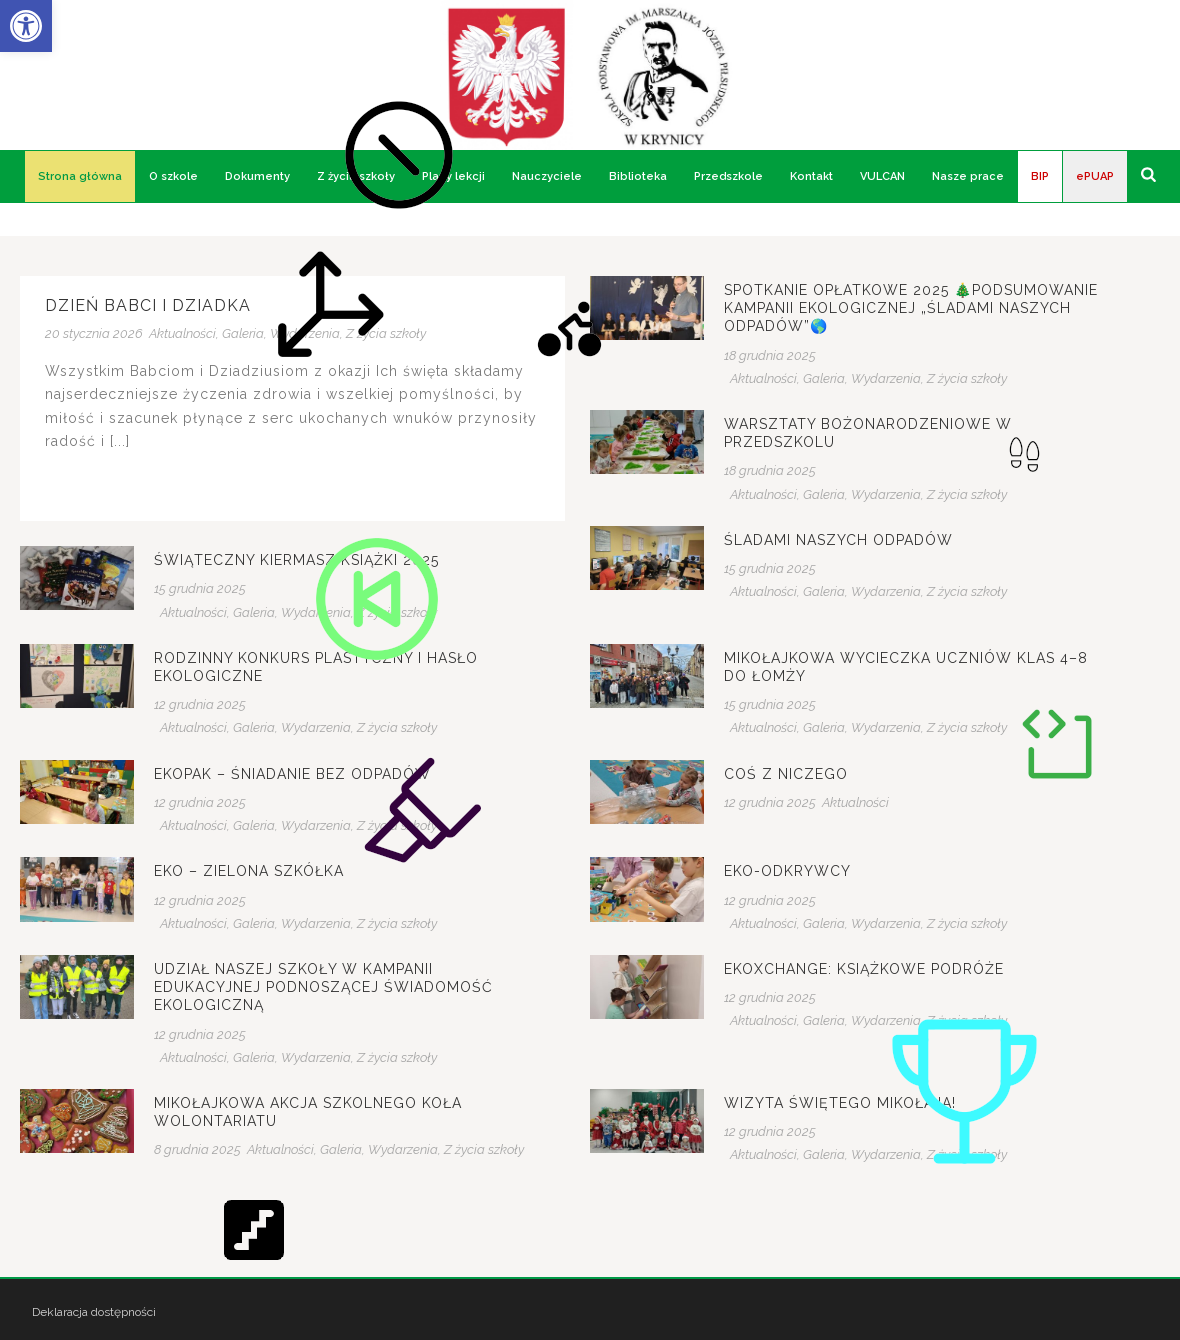 This screenshot has width=1180, height=1340. What do you see at coordinates (399, 155) in the screenshot?
I see `indicates a prohibited or restricted action` at bounding box center [399, 155].